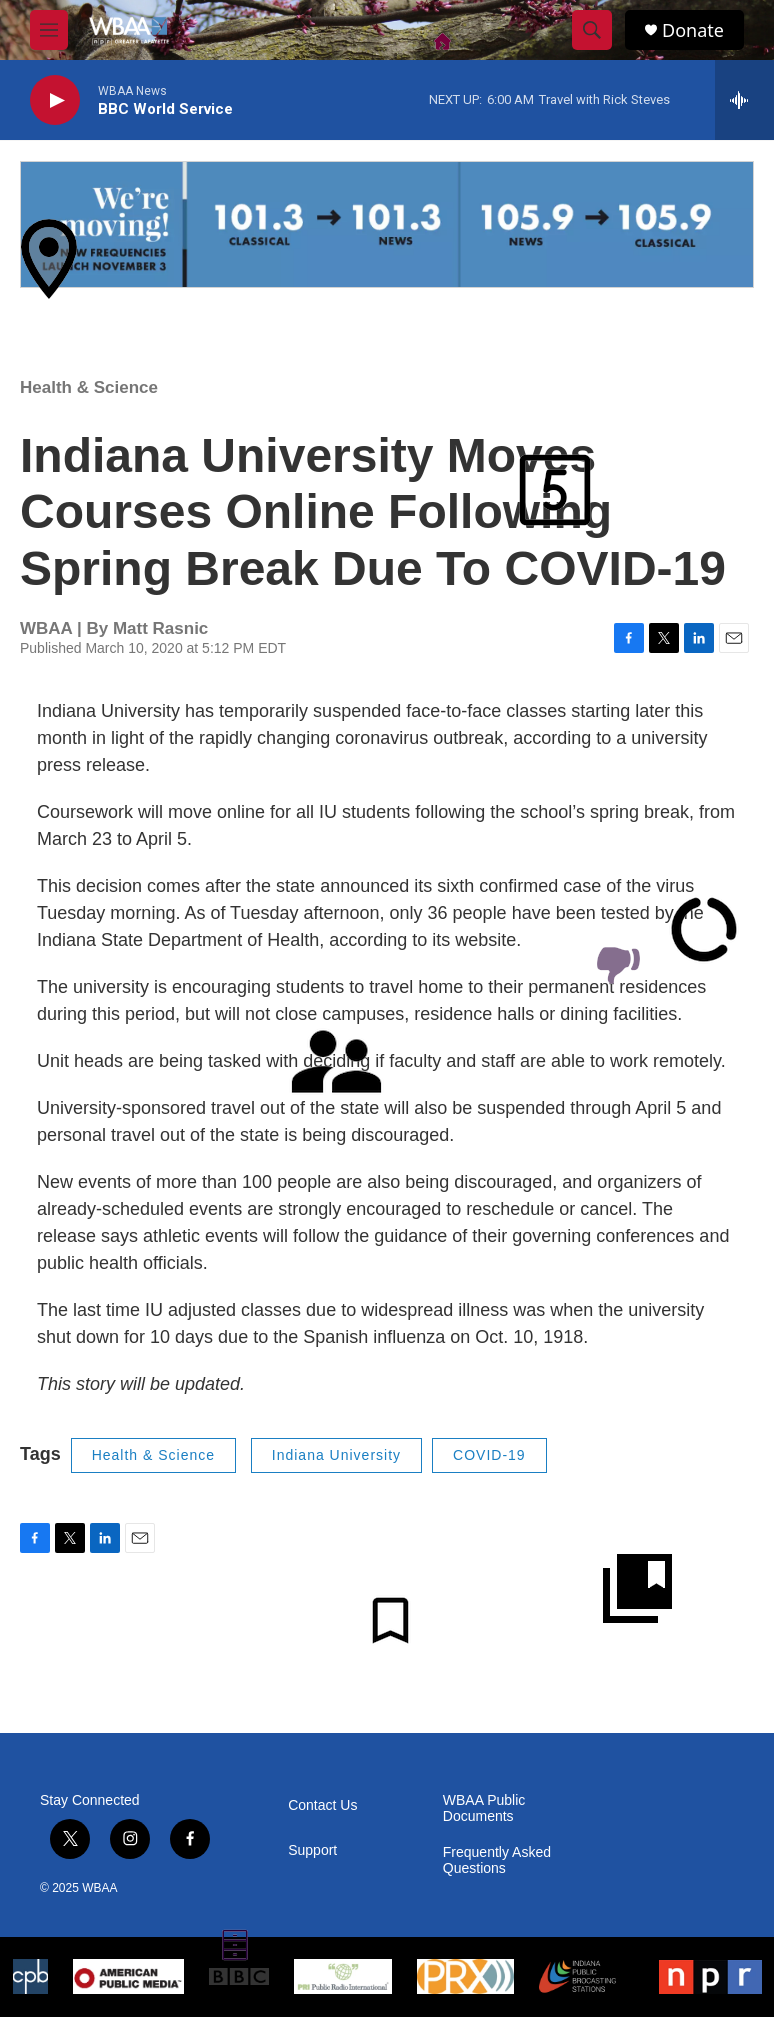 Image resolution: width=774 pixels, height=2017 pixels. I want to click on view or set your current location, so click(49, 259).